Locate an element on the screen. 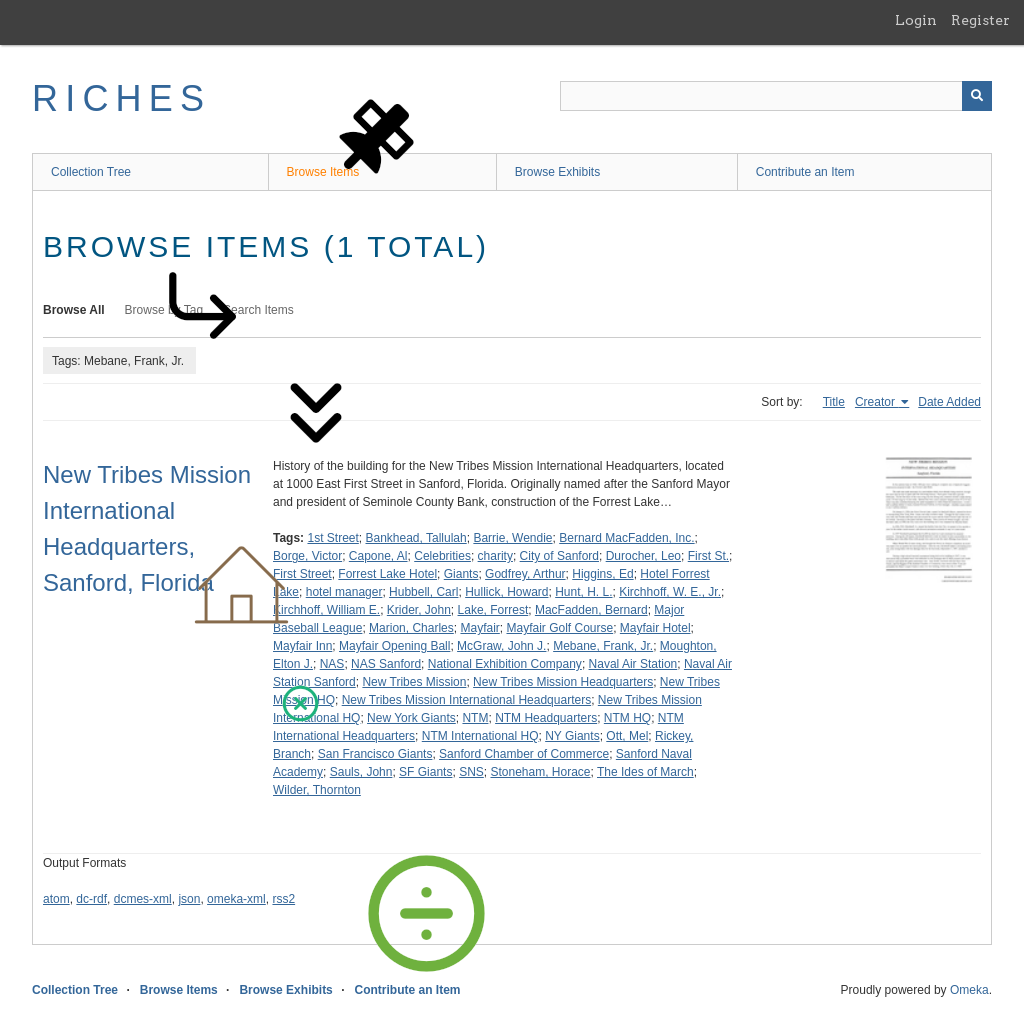  perform division calculation is located at coordinates (426, 913).